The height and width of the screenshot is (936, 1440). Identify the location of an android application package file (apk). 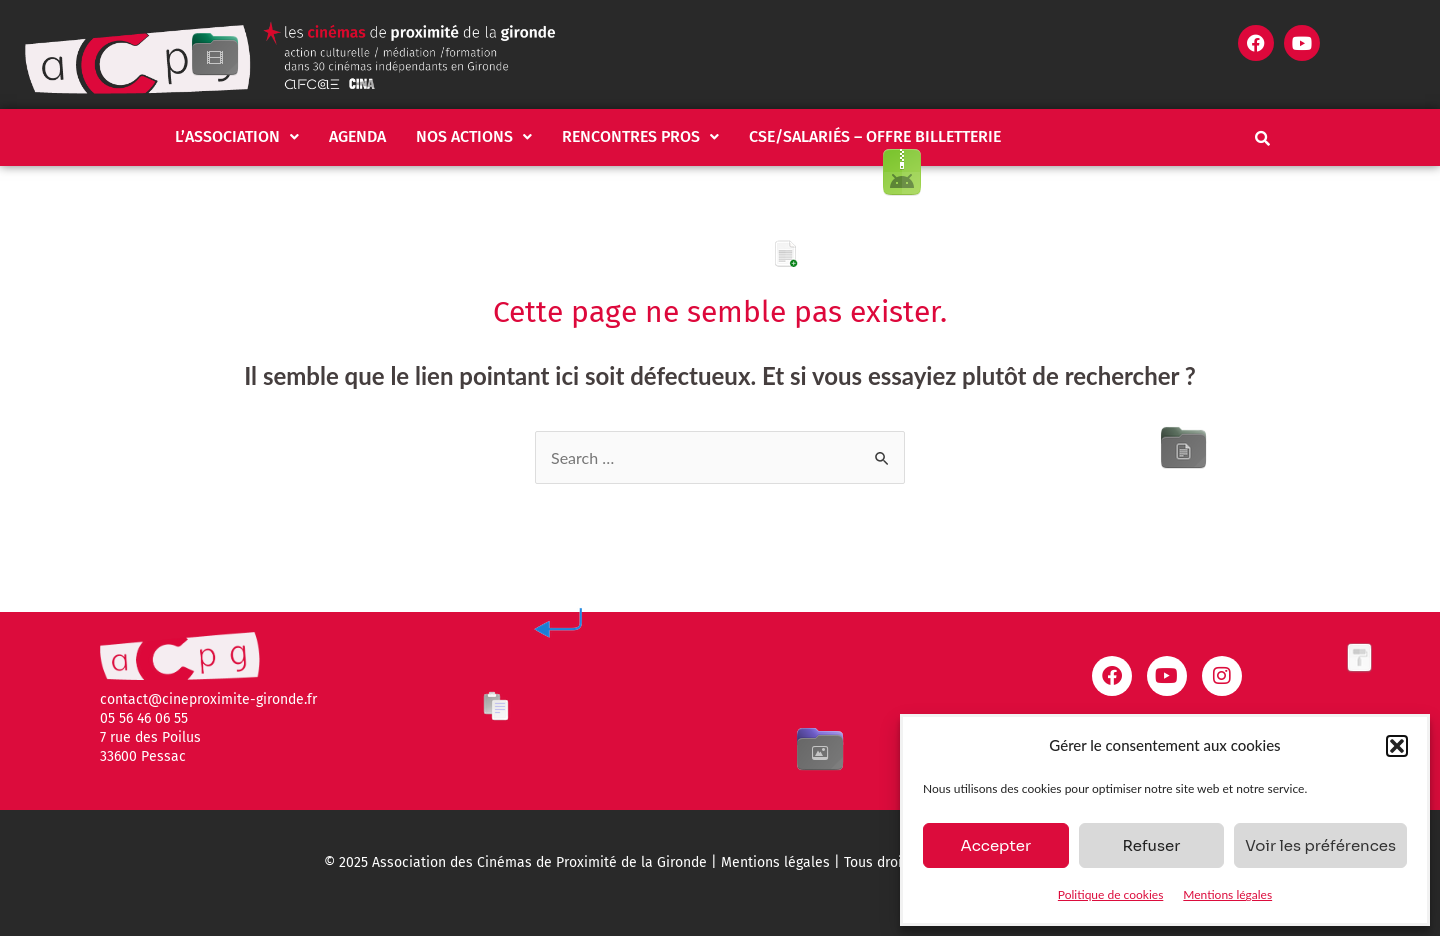
(902, 172).